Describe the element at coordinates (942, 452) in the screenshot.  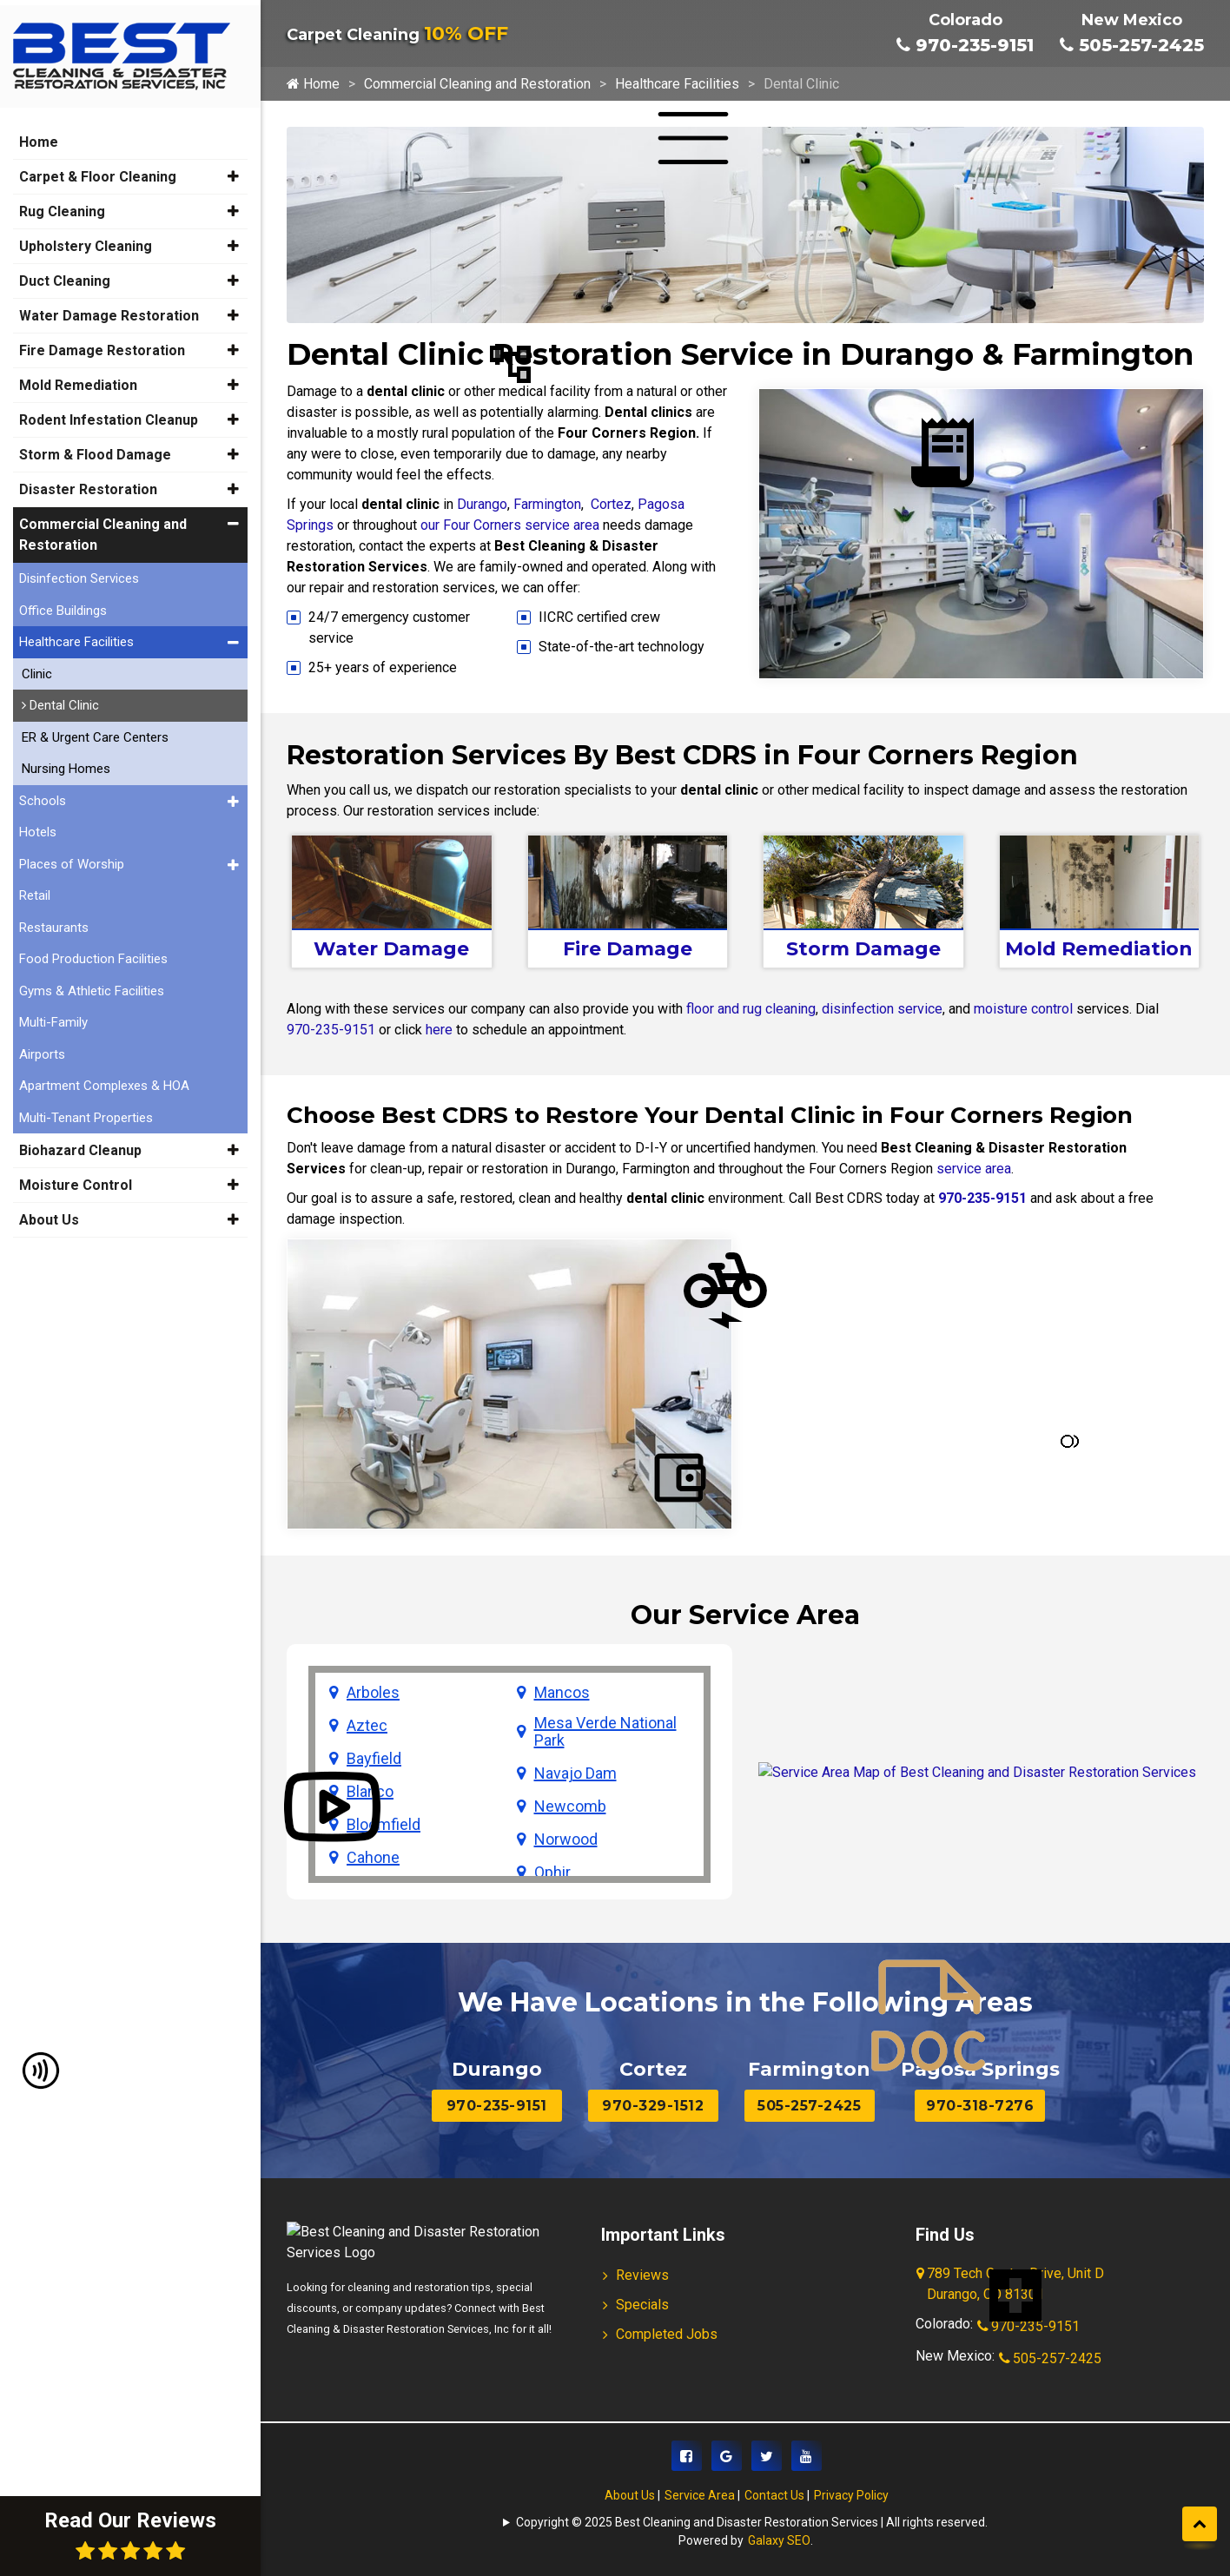
I see `view receipt or transaction details` at that location.